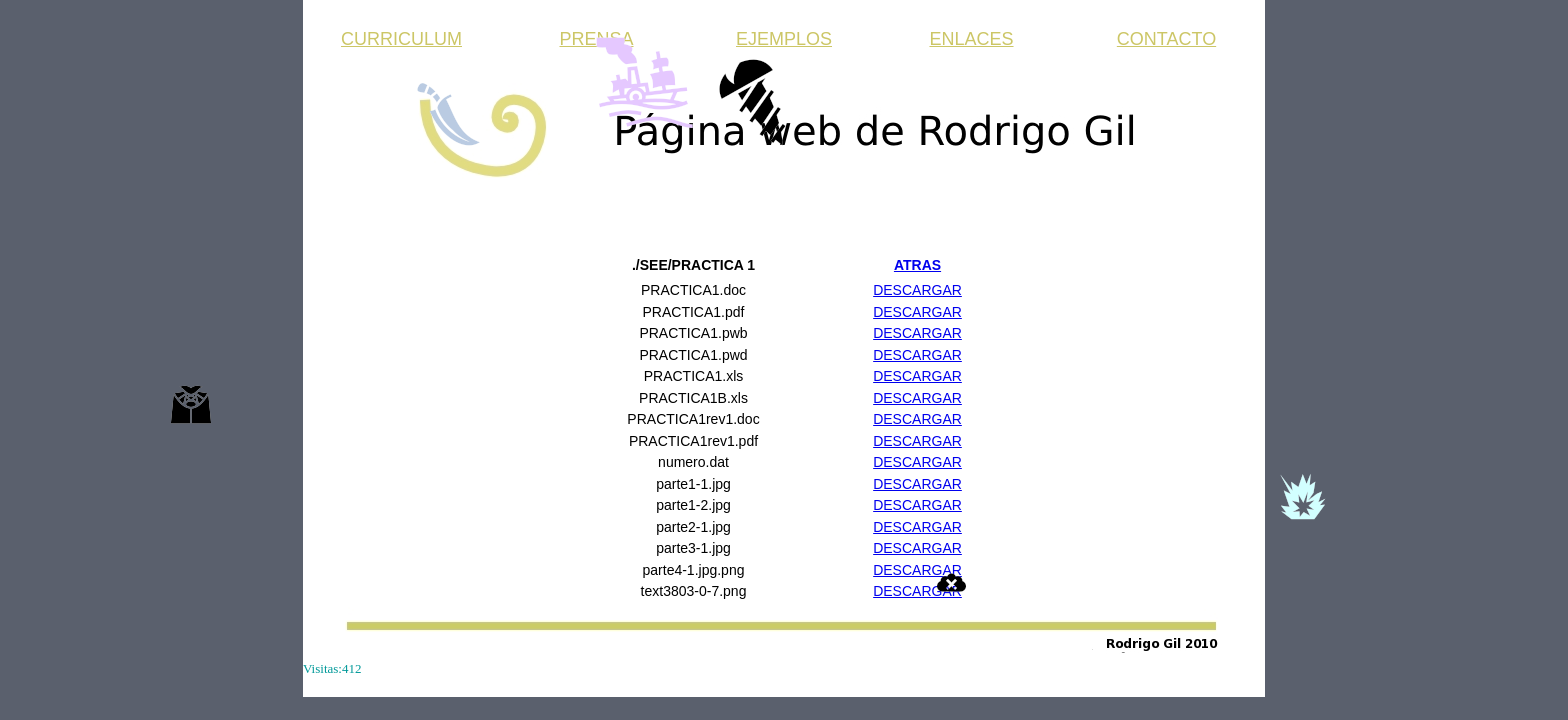 The width and height of the screenshot is (1568, 720). I want to click on indicates a toxic or hazardous area in gameplay, so click(951, 582).